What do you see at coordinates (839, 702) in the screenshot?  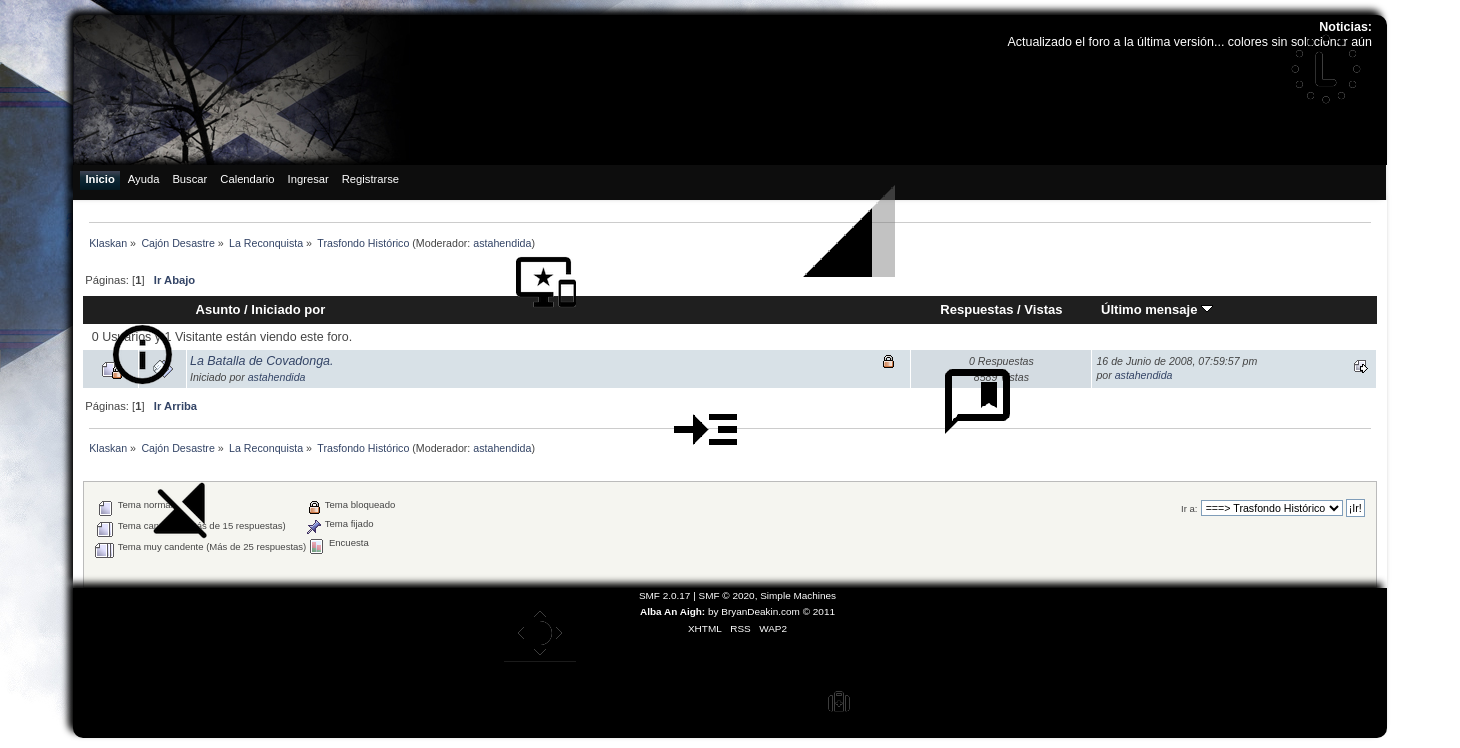 I see `access health or medical services` at bounding box center [839, 702].